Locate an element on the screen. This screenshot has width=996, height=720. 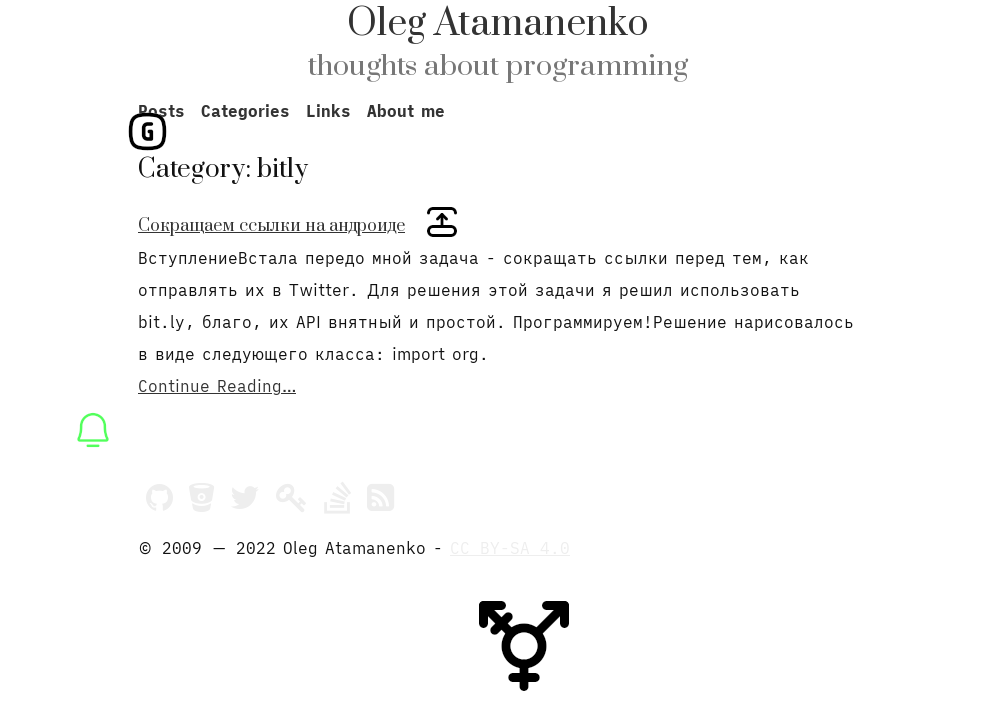
select transgender as gender identity is located at coordinates (524, 646).